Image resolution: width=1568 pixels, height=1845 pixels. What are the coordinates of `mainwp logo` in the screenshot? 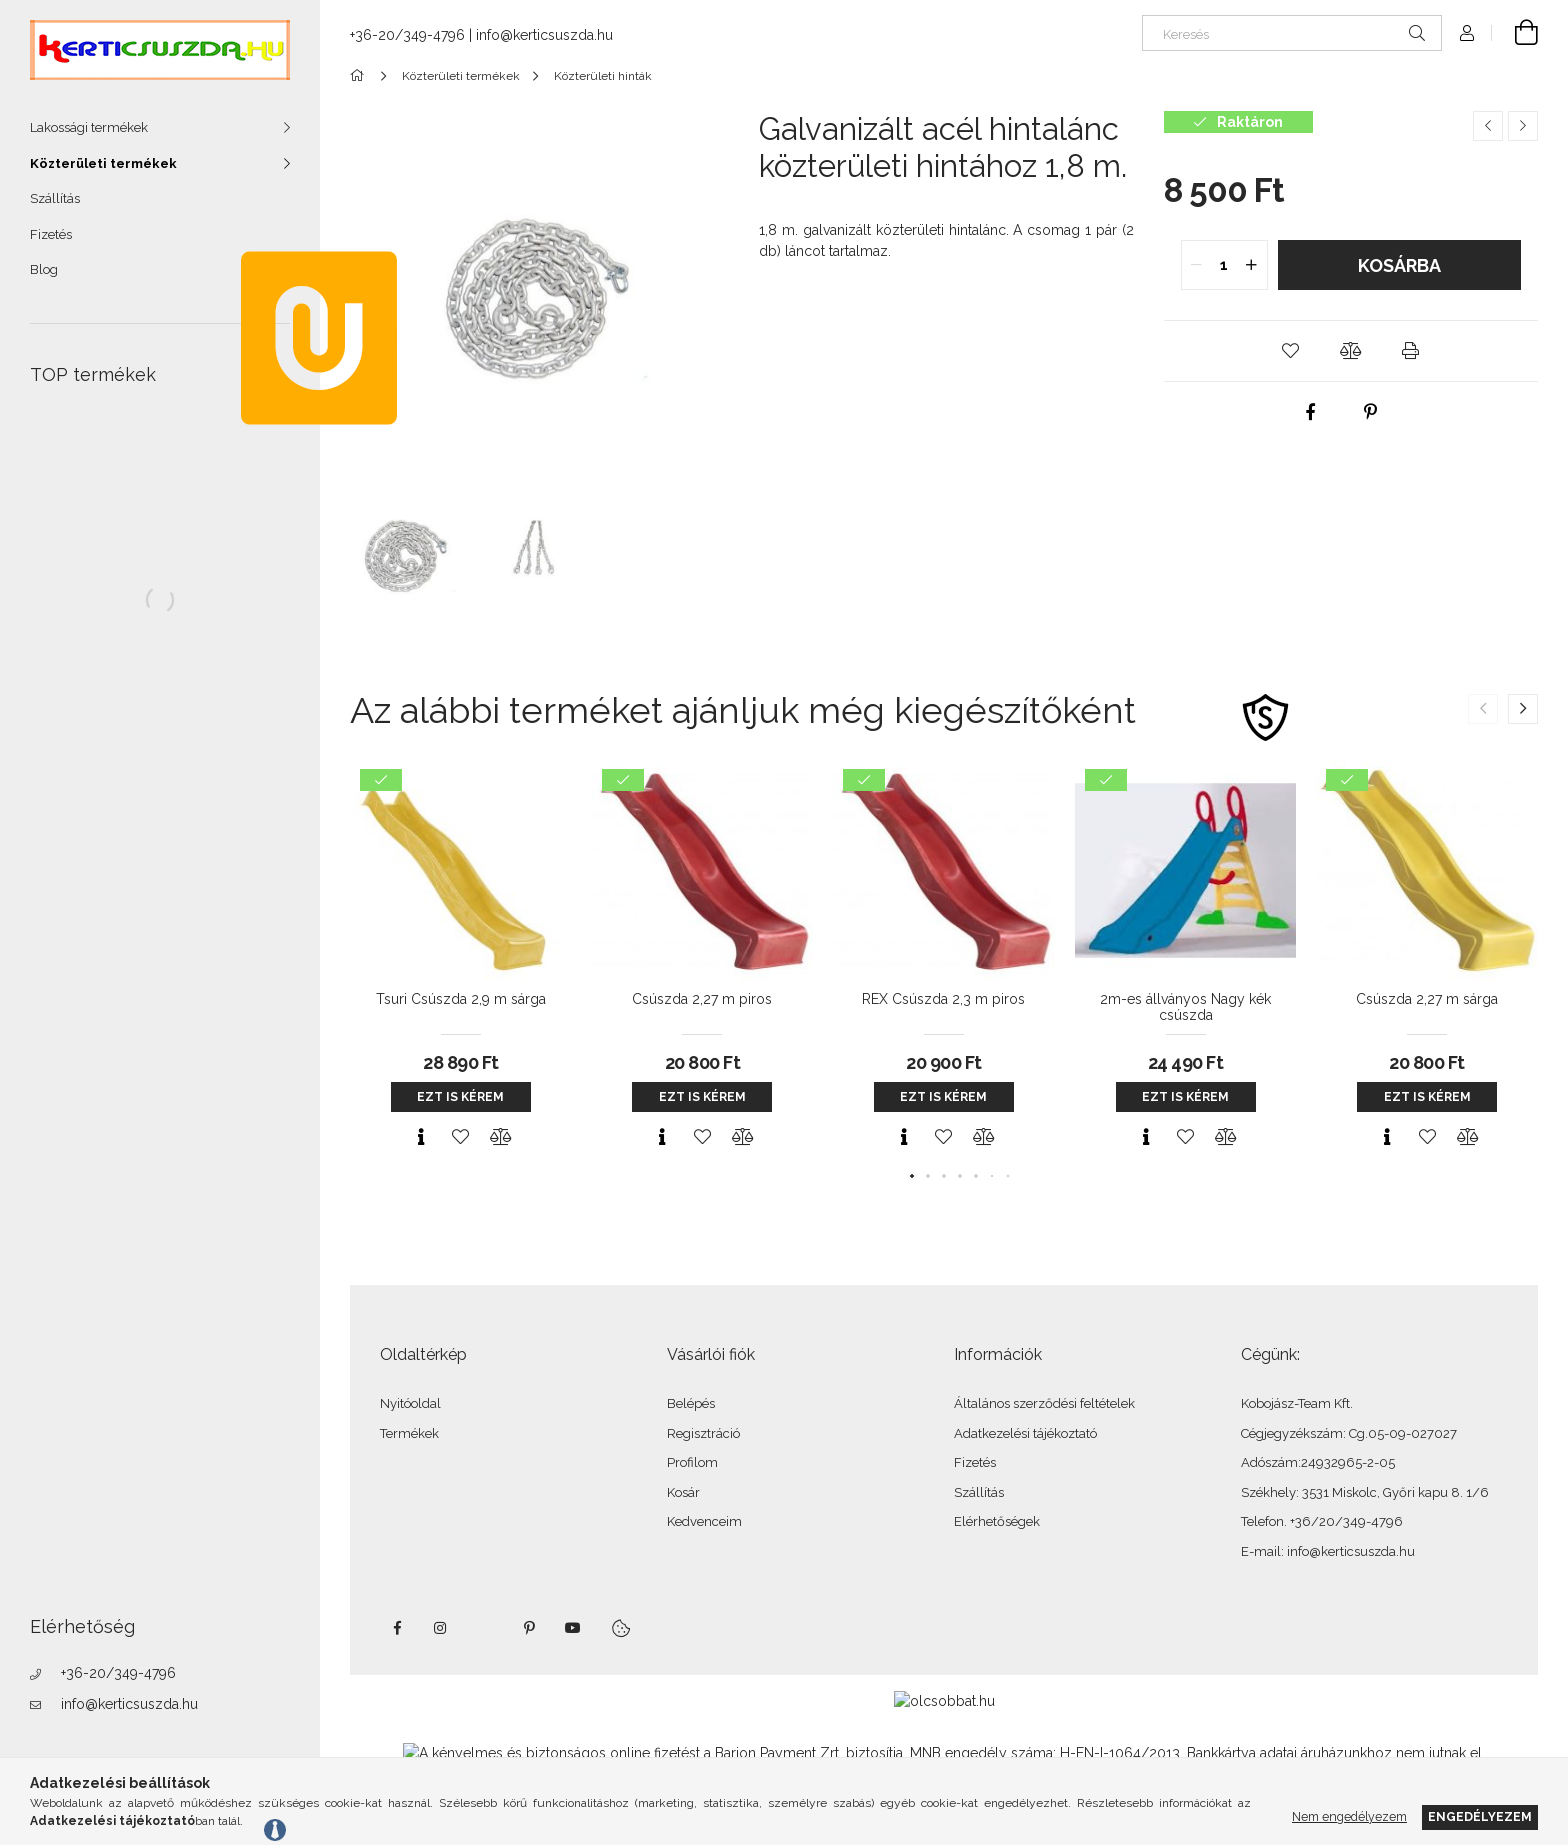 It's located at (275, 1830).